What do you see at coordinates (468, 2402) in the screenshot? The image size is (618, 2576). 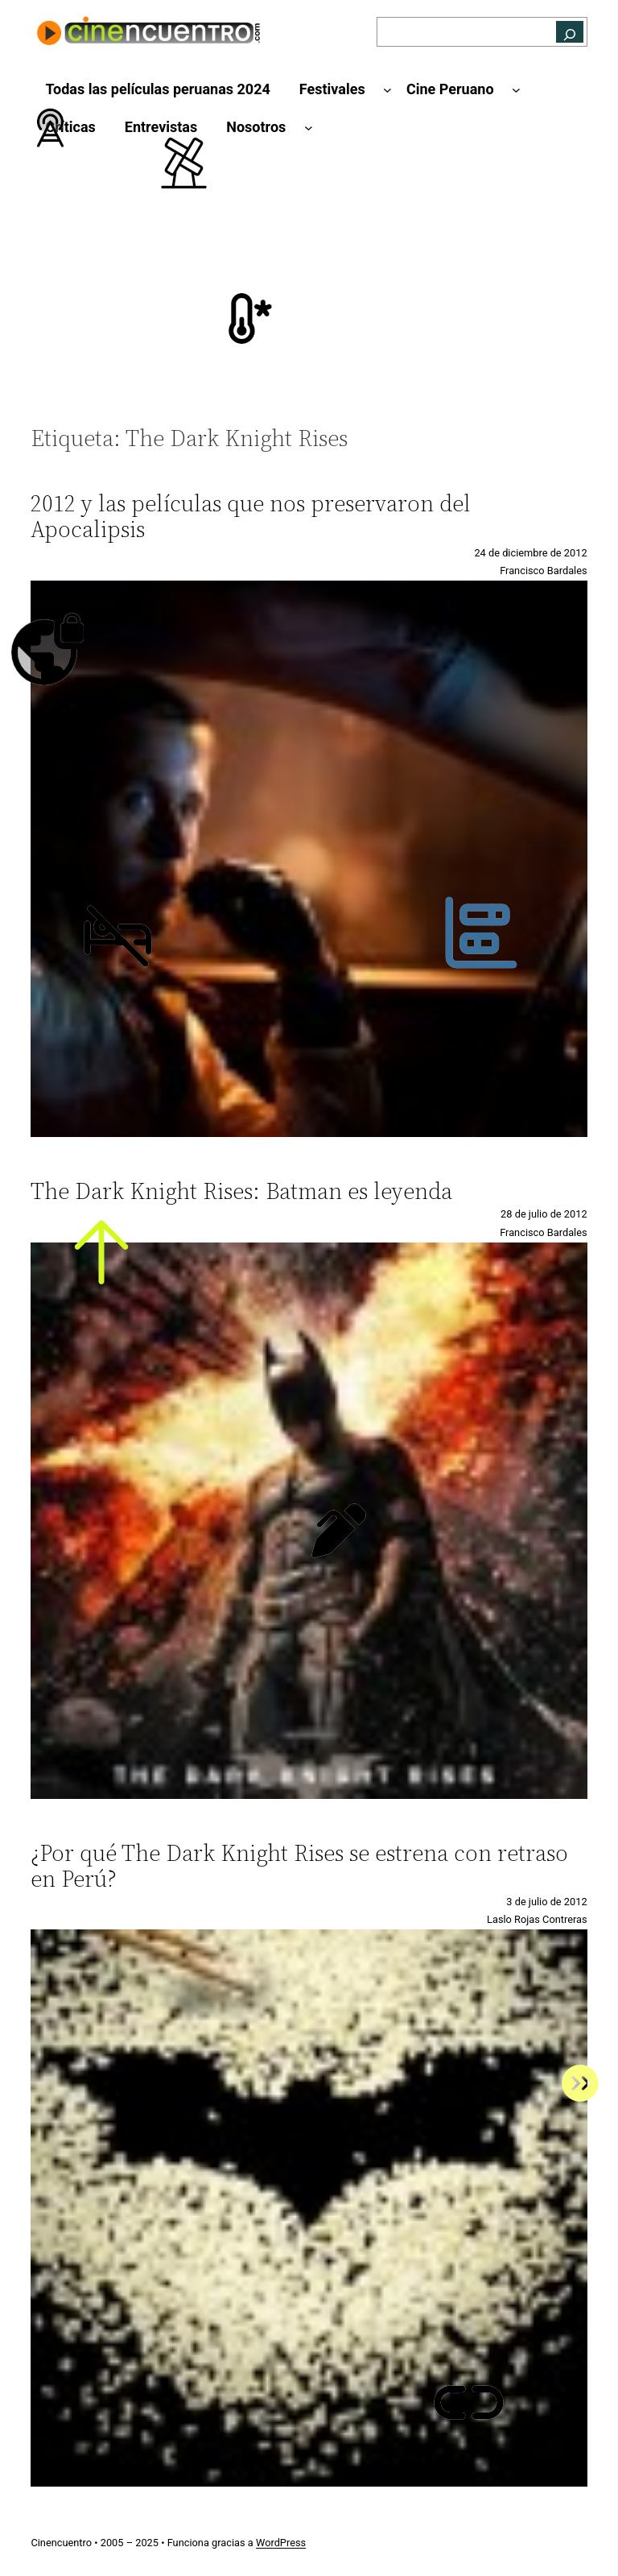 I see `unlink or disconnect a shared item` at bounding box center [468, 2402].